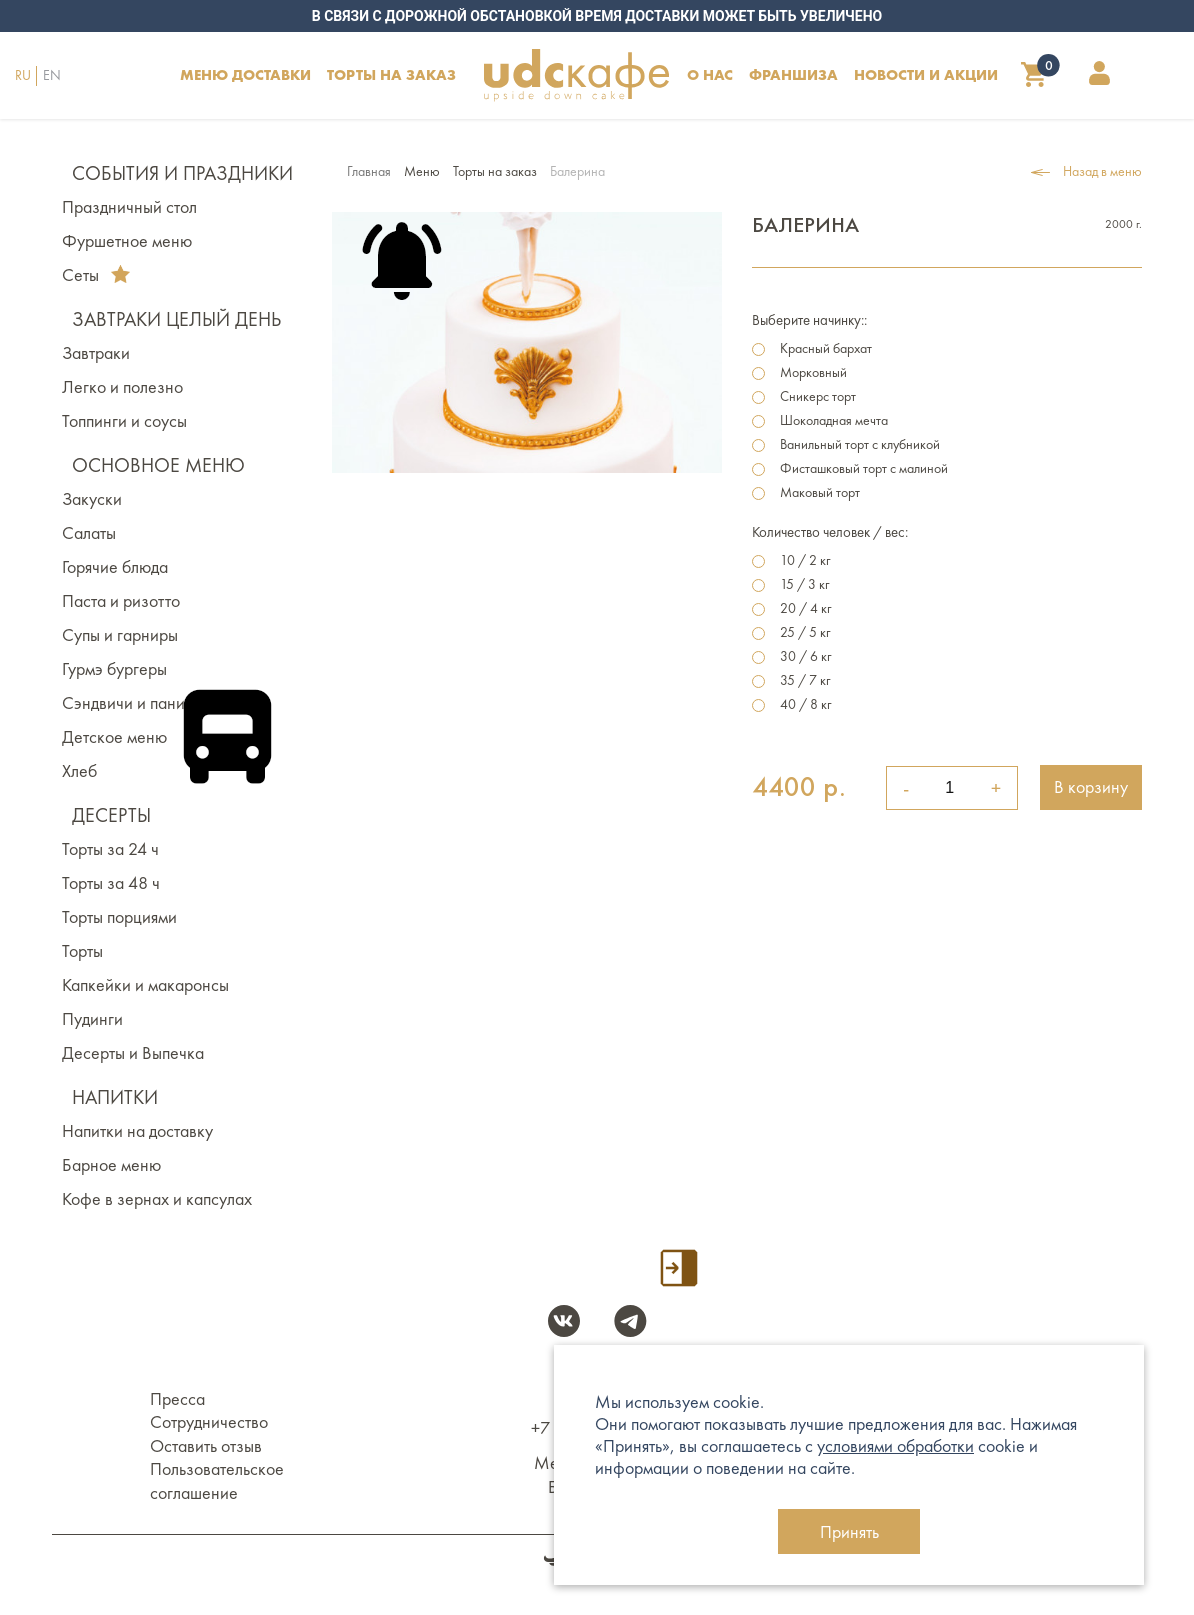  Describe the element at coordinates (402, 260) in the screenshot. I see `indicates new or active notifications` at that location.